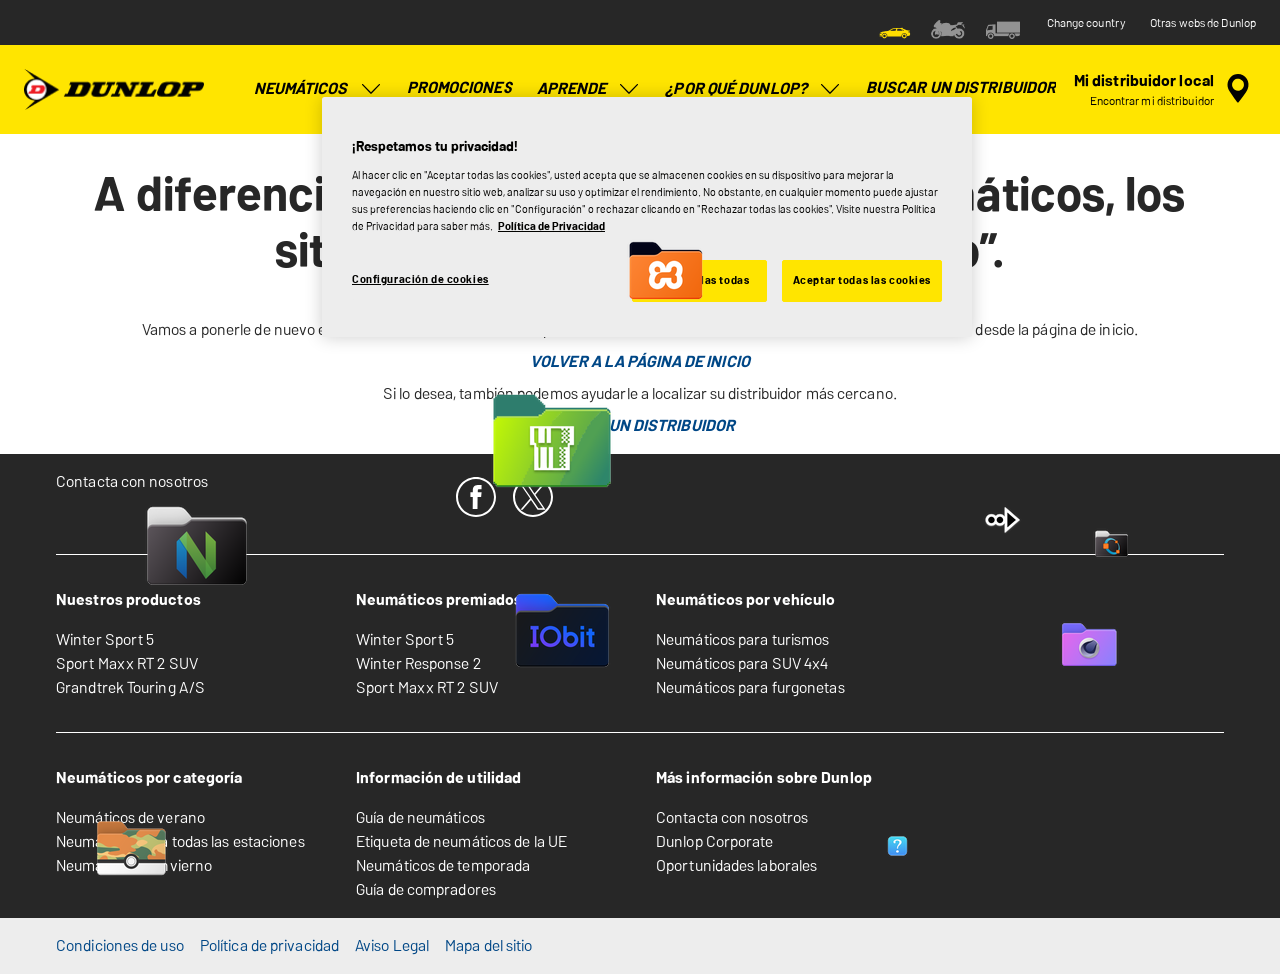 This screenshot has height=974, width=1280. I want to click on open XAMPP local server files folder, so click(665, 272).